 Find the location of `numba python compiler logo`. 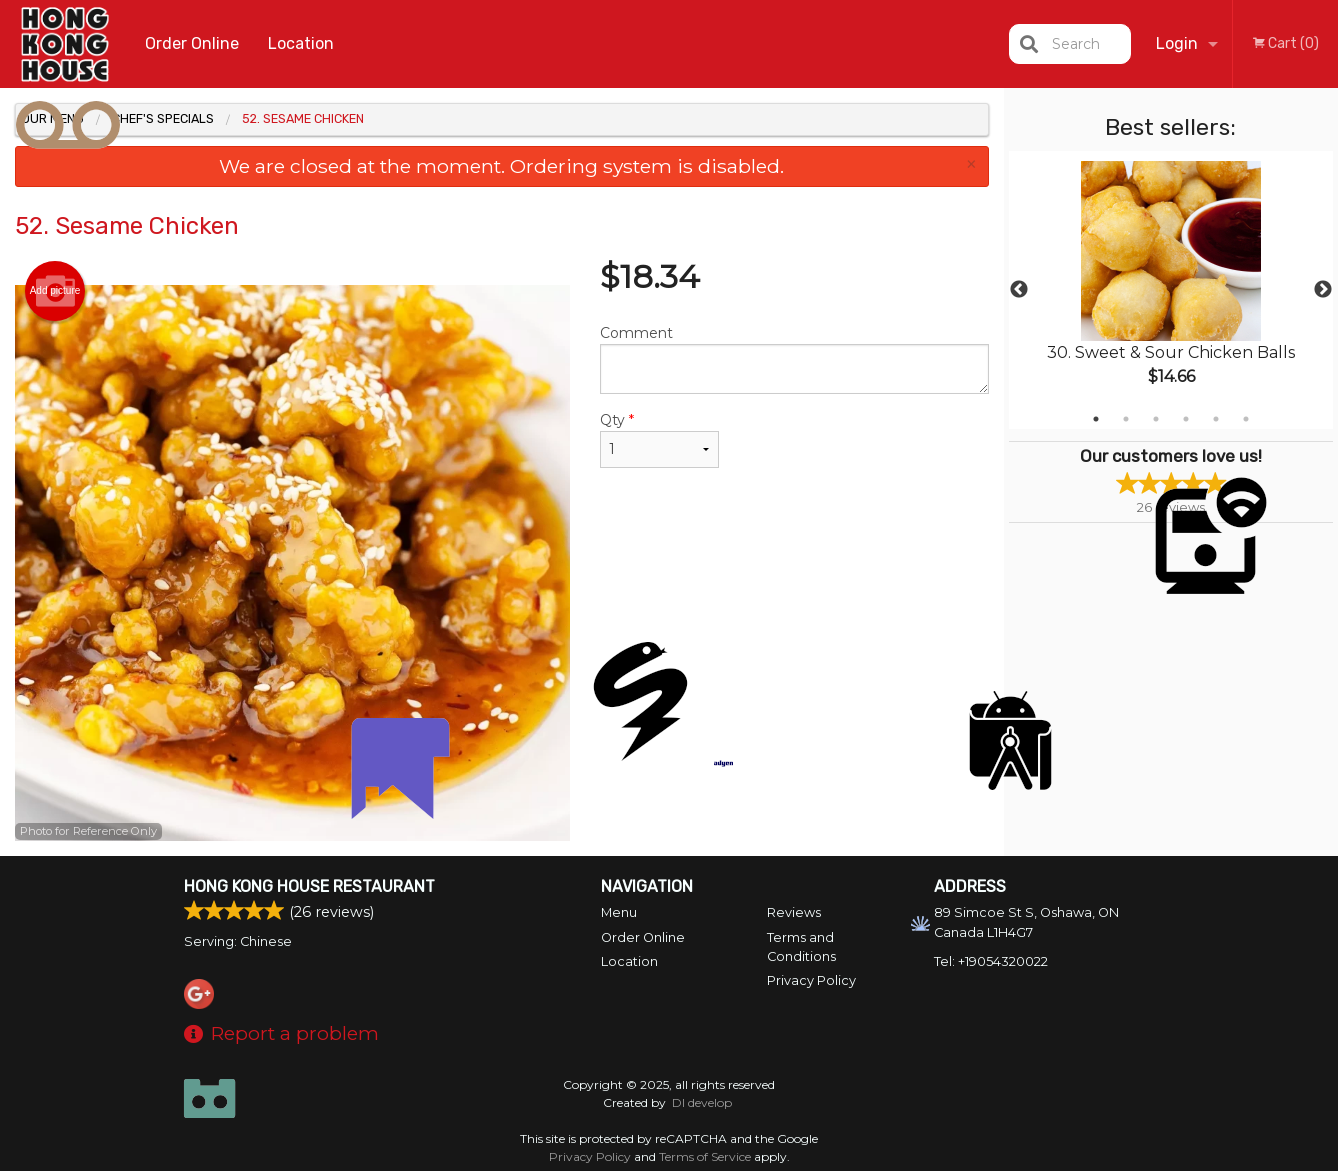

numba python compiler logo is located at coordinates (640, 701).